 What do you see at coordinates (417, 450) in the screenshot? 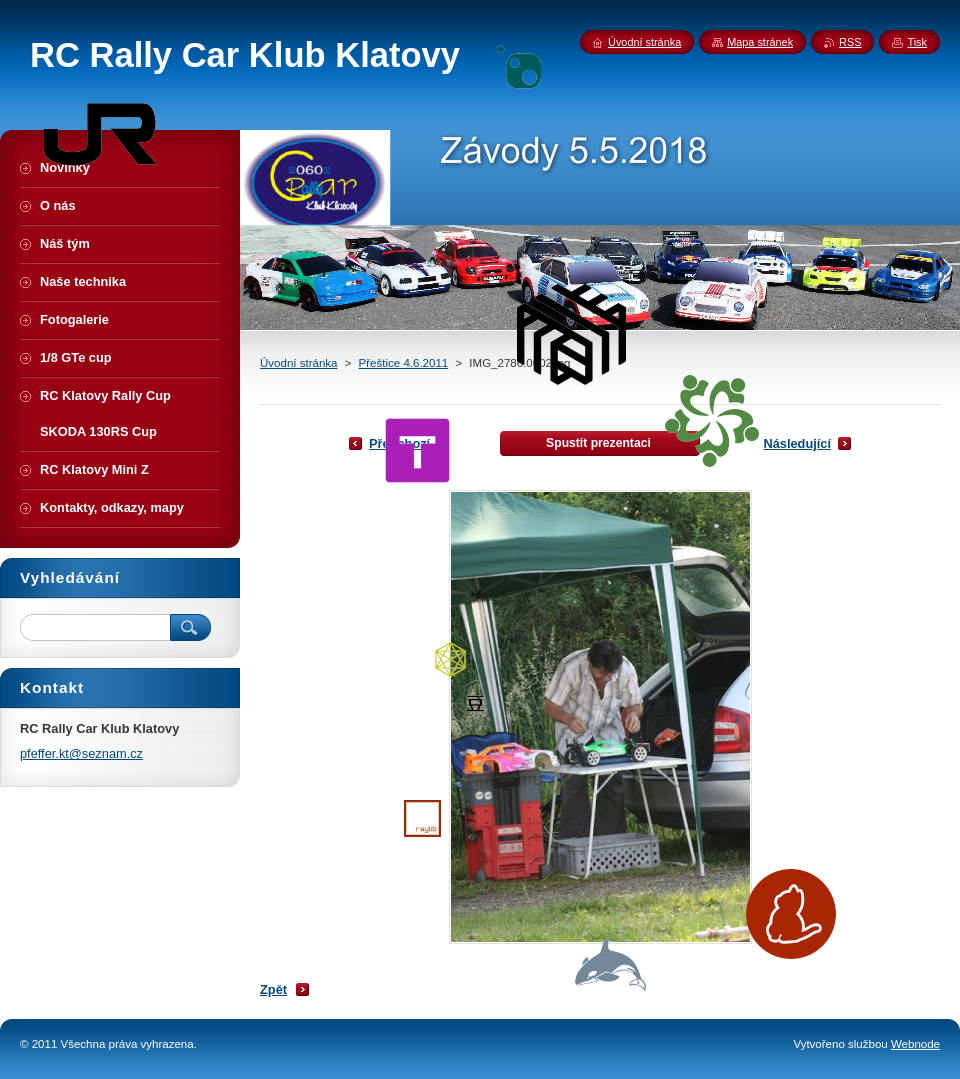
I see `open text formatting or typography options` at bounding box center [417, 450].